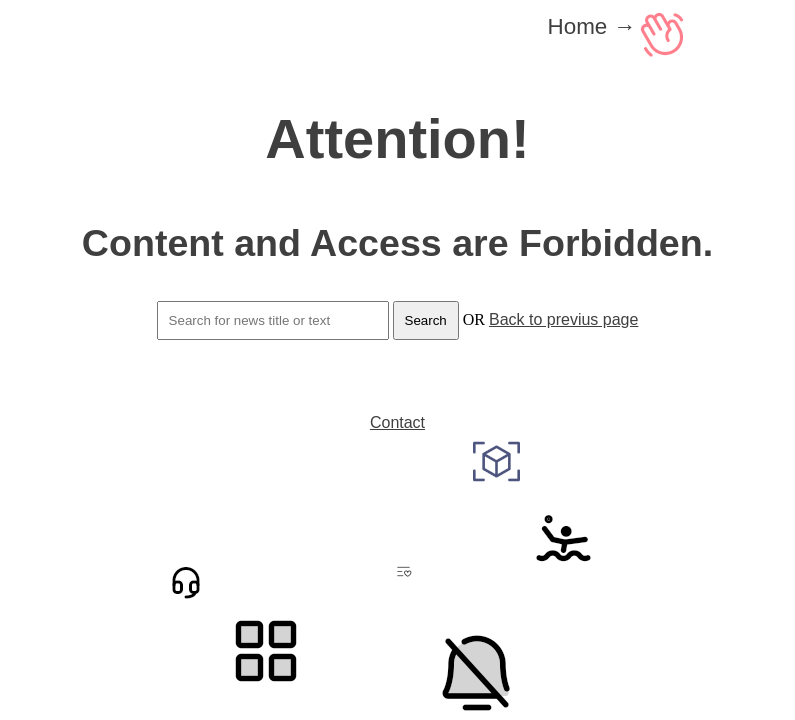  What do you see at coordinates (563, 539) in the screenshot?
I see `water polo sport activity` at bounding box center [563, 539].